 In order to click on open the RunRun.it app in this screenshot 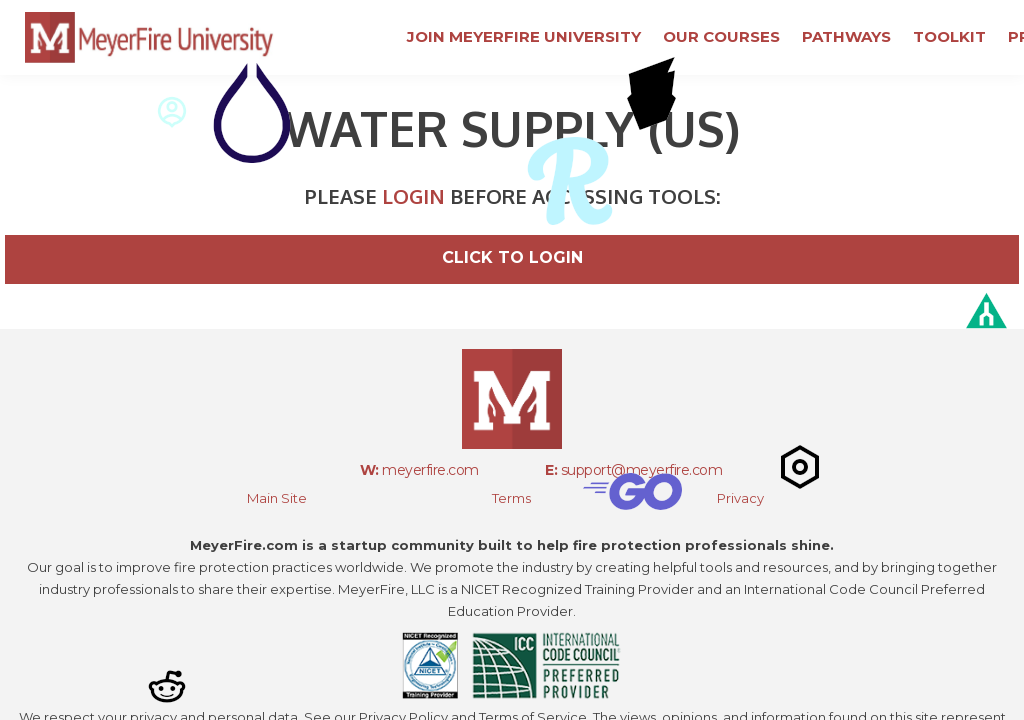, I will do `click(570, 181)`.